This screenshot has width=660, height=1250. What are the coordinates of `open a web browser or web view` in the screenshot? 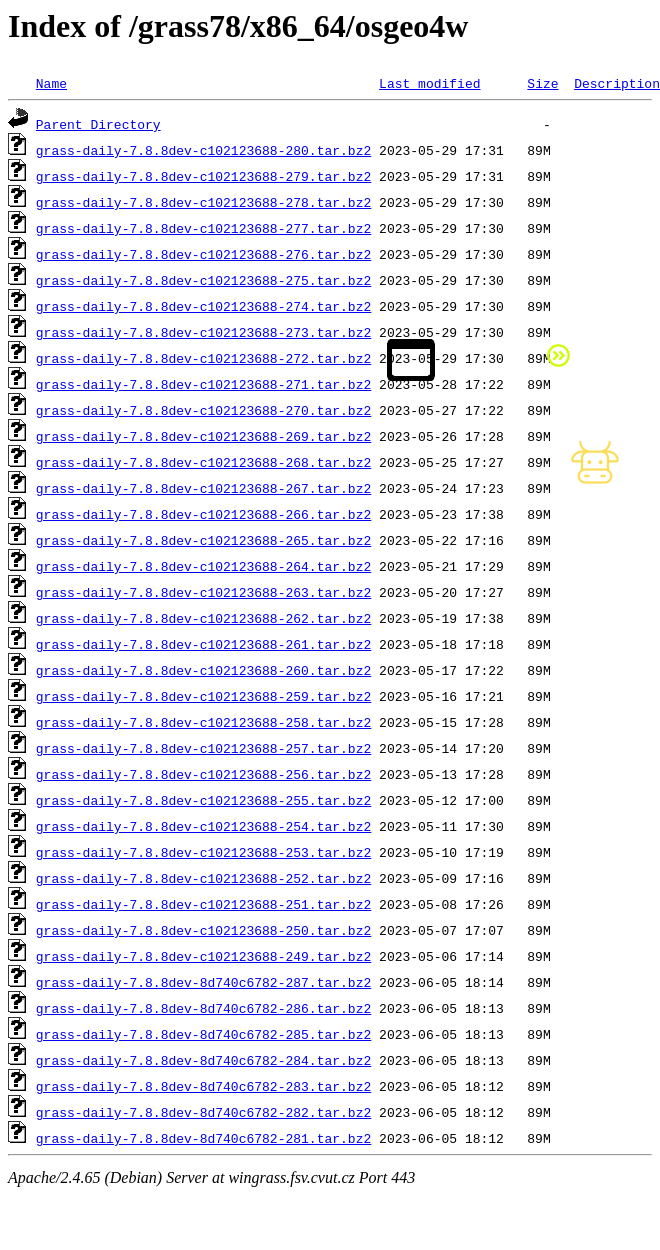 It's located at (411, 360).